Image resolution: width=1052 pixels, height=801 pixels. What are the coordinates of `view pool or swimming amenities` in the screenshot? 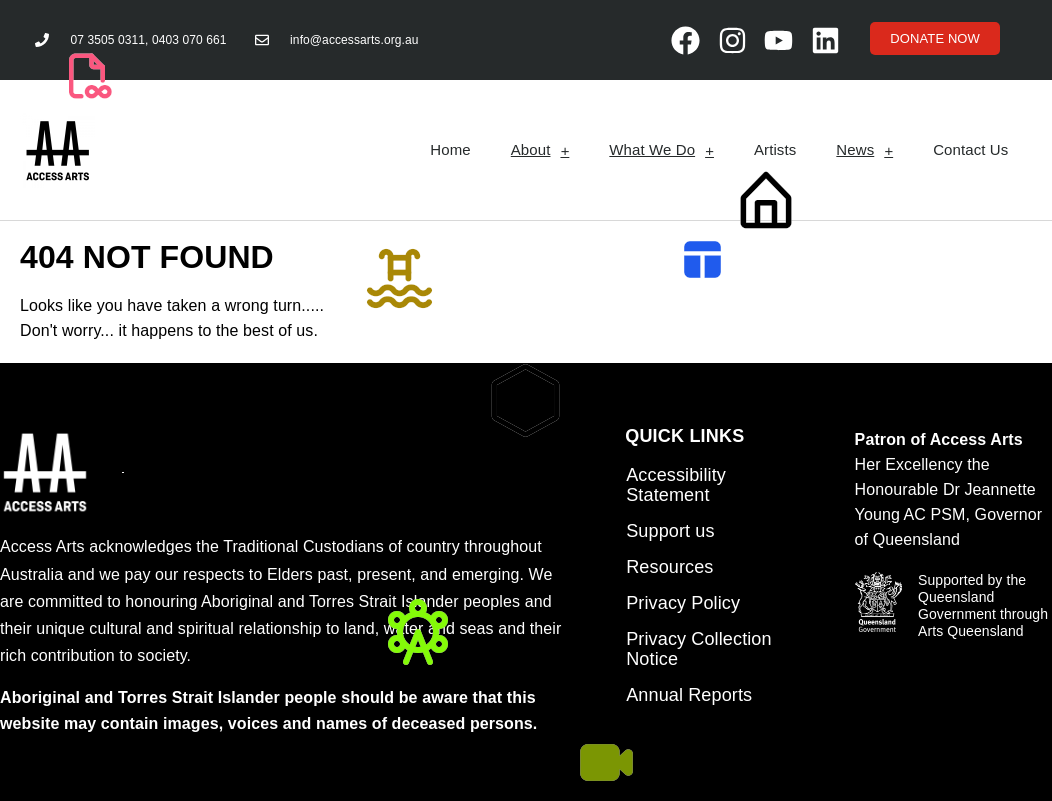 It's located at (399, 278).